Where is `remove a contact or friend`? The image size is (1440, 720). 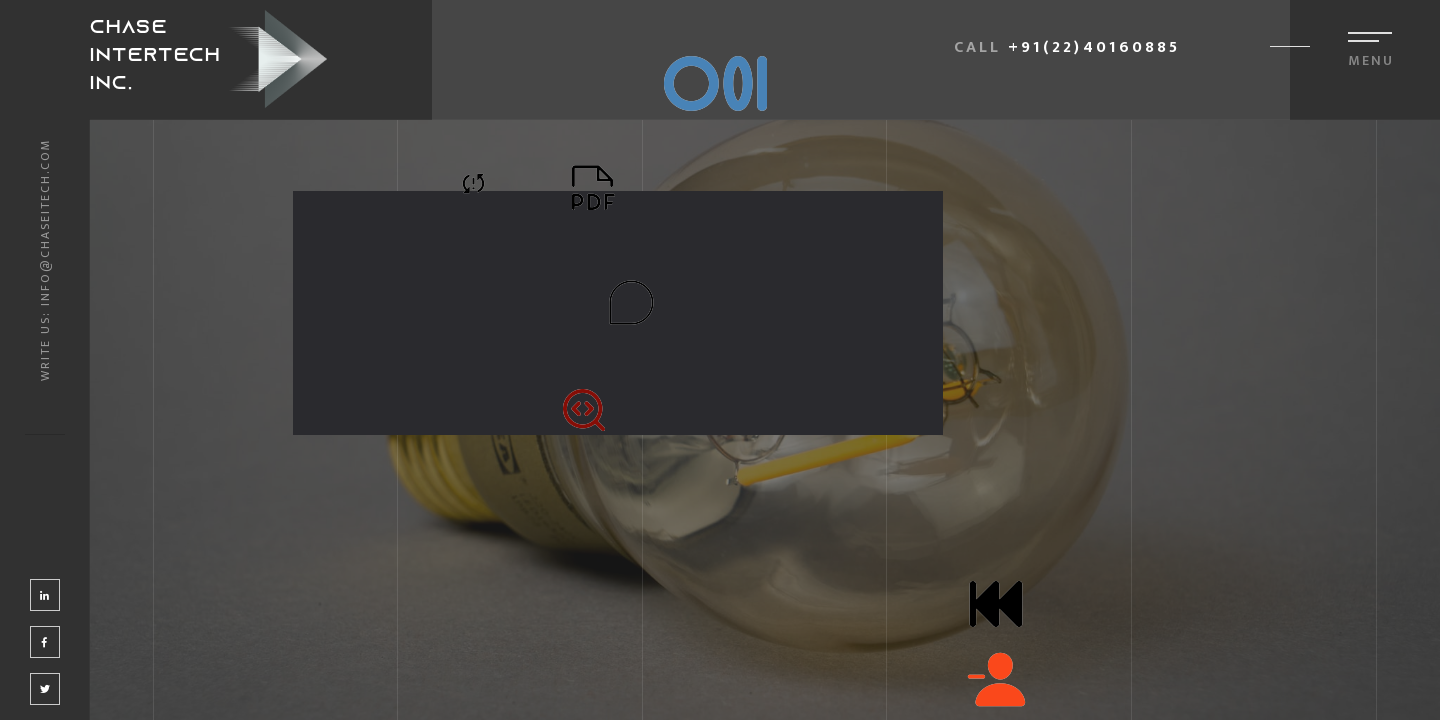 remove a contact or friend is located at coordinates (996, 679).